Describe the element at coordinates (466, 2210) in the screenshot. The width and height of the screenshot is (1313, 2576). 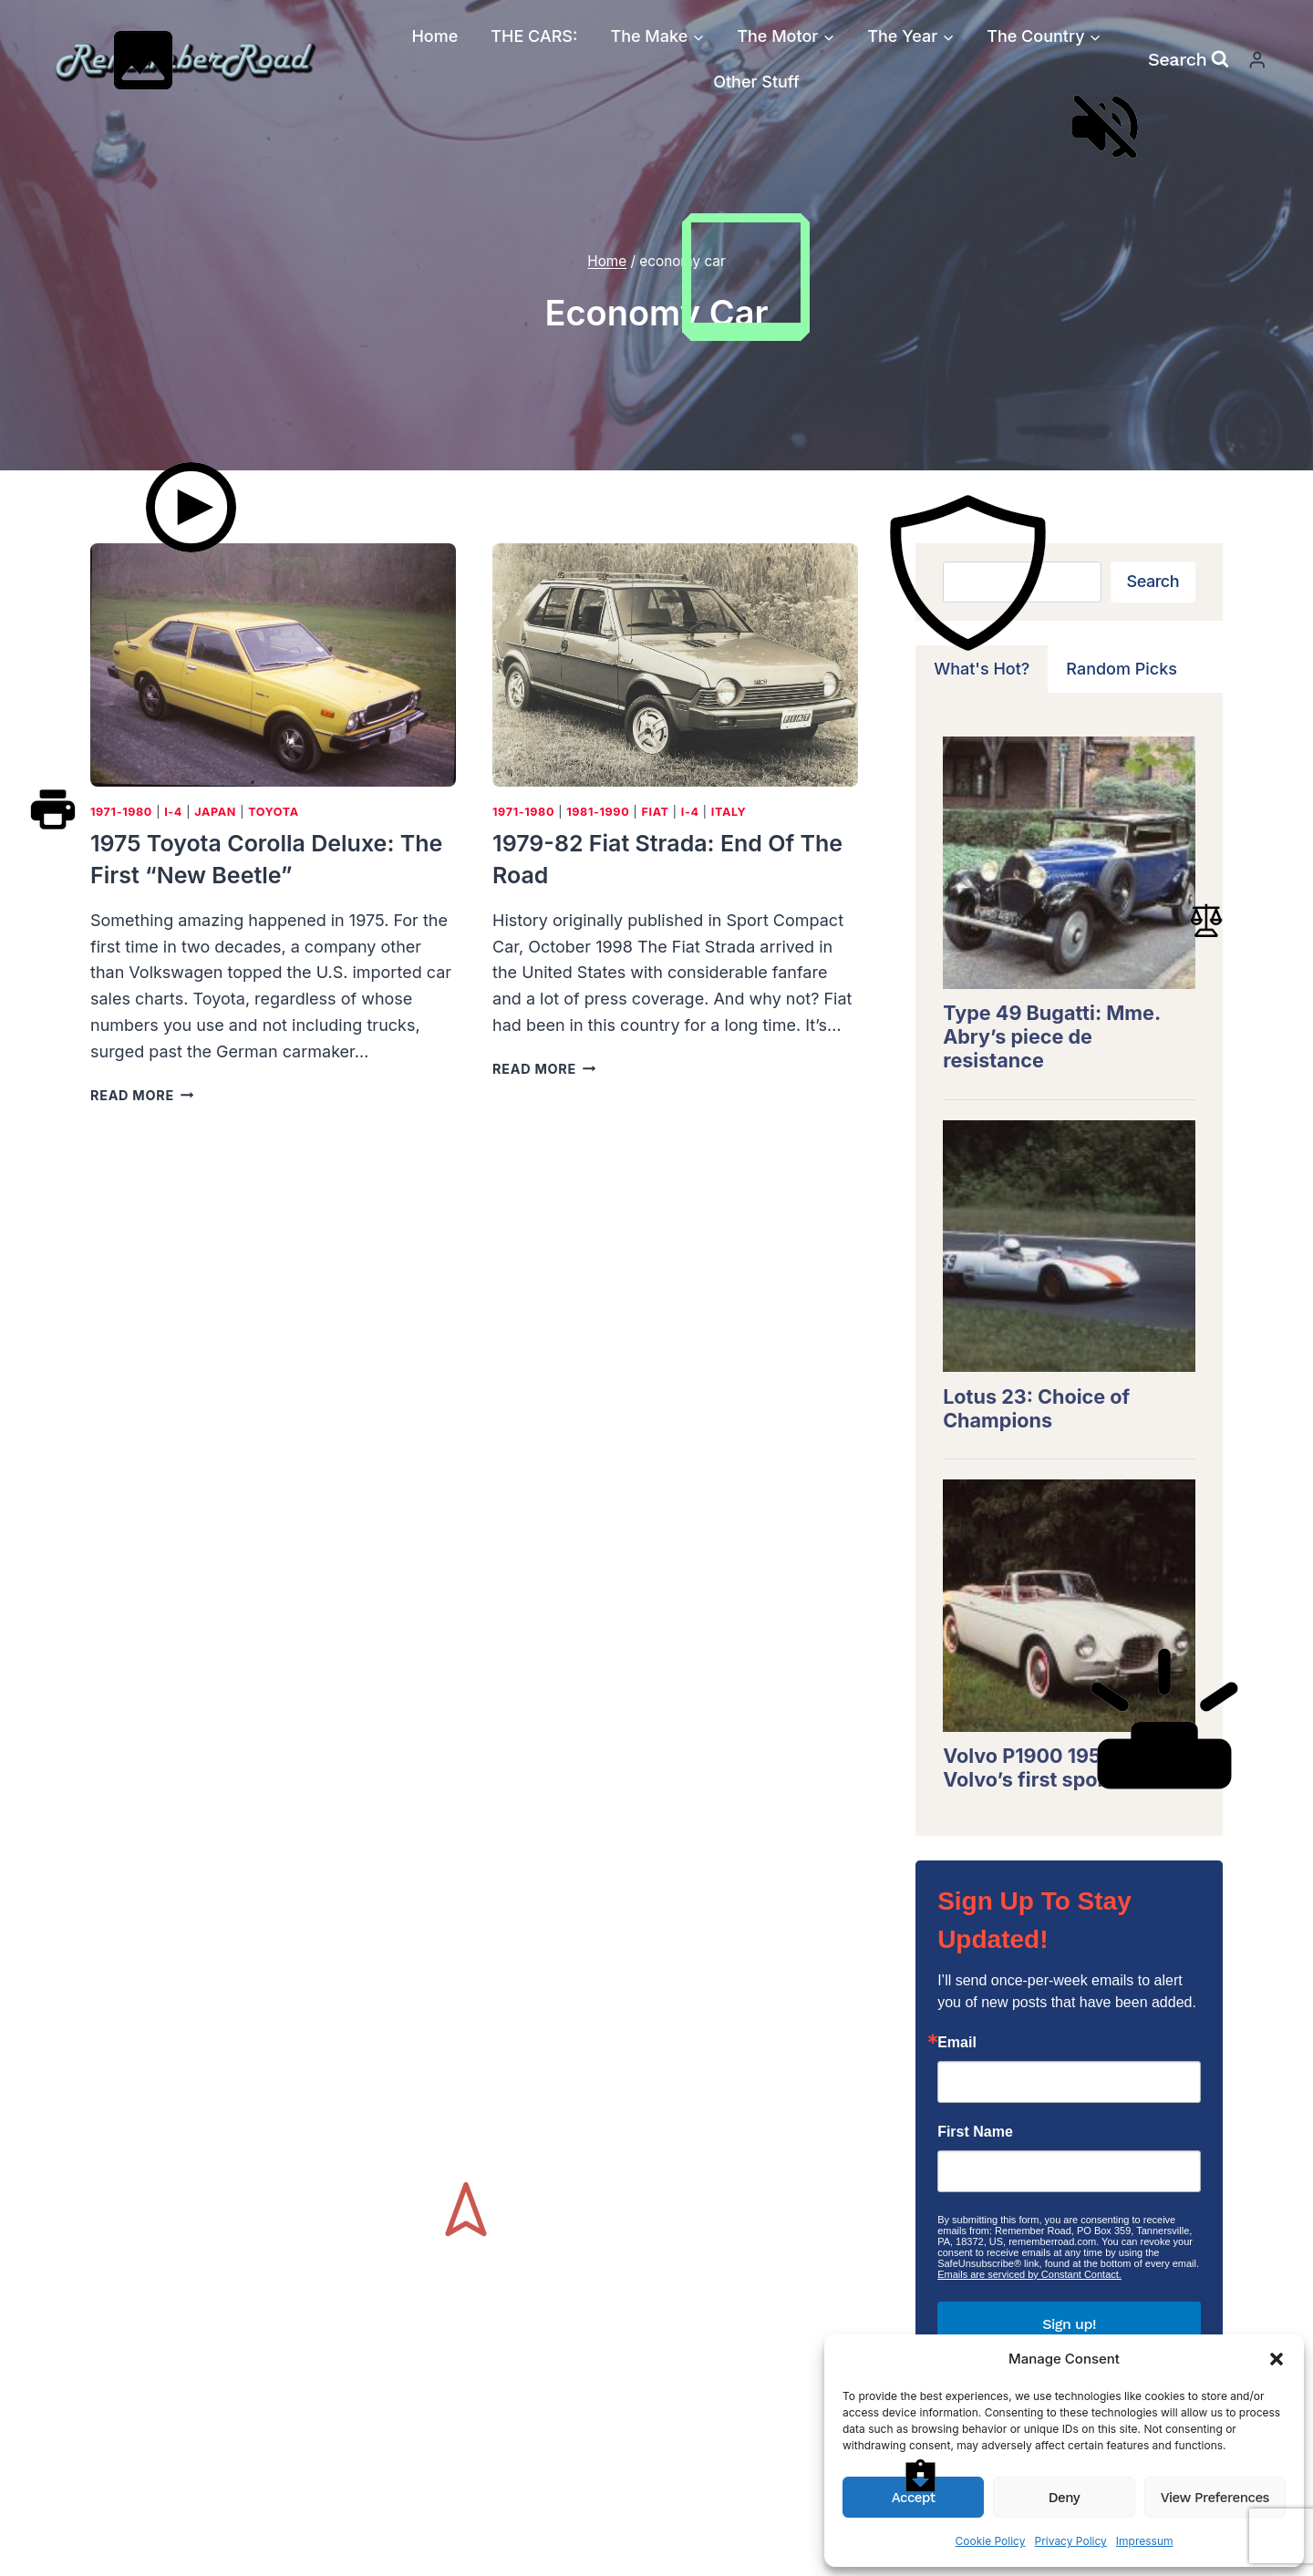
I see `navigate to current destination` at that location.